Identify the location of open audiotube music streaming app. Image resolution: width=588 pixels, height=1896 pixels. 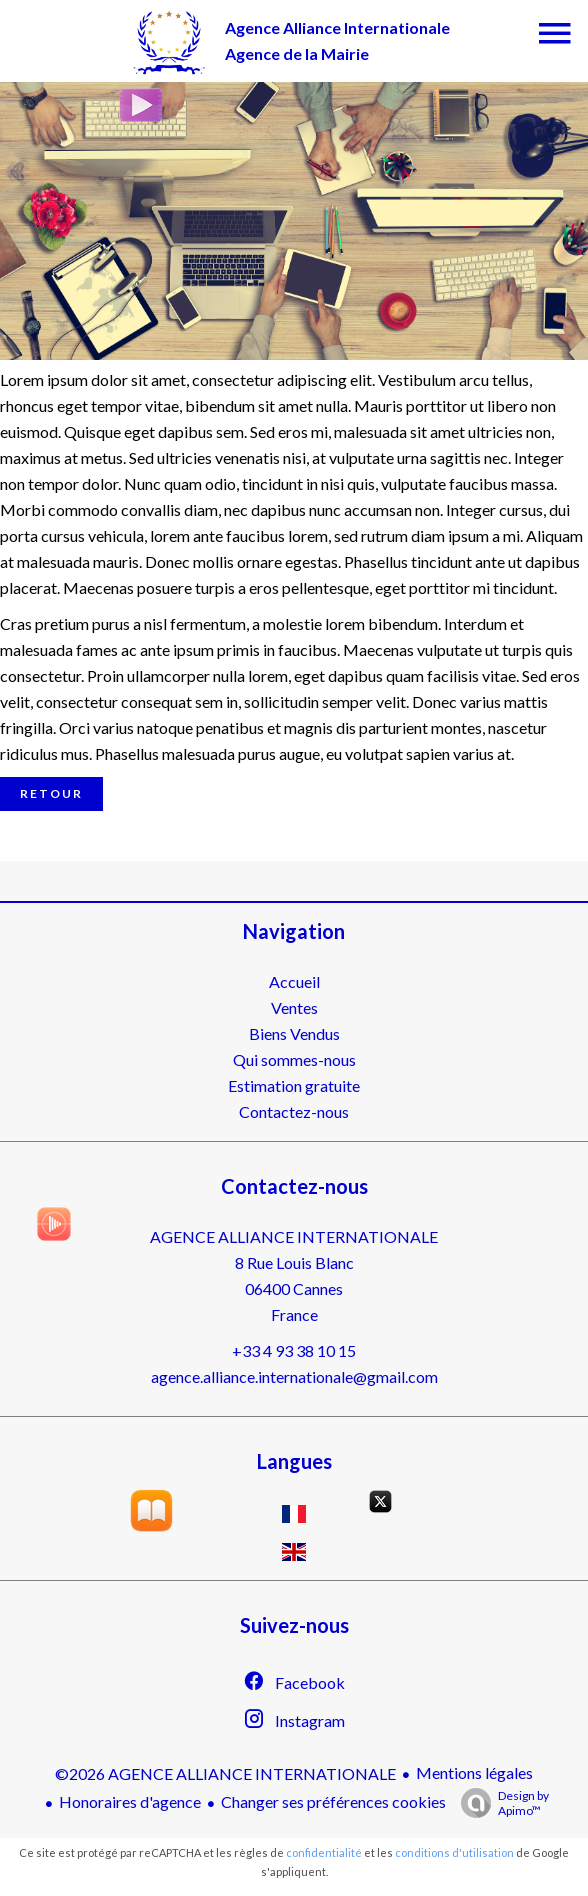
(54, 1224).